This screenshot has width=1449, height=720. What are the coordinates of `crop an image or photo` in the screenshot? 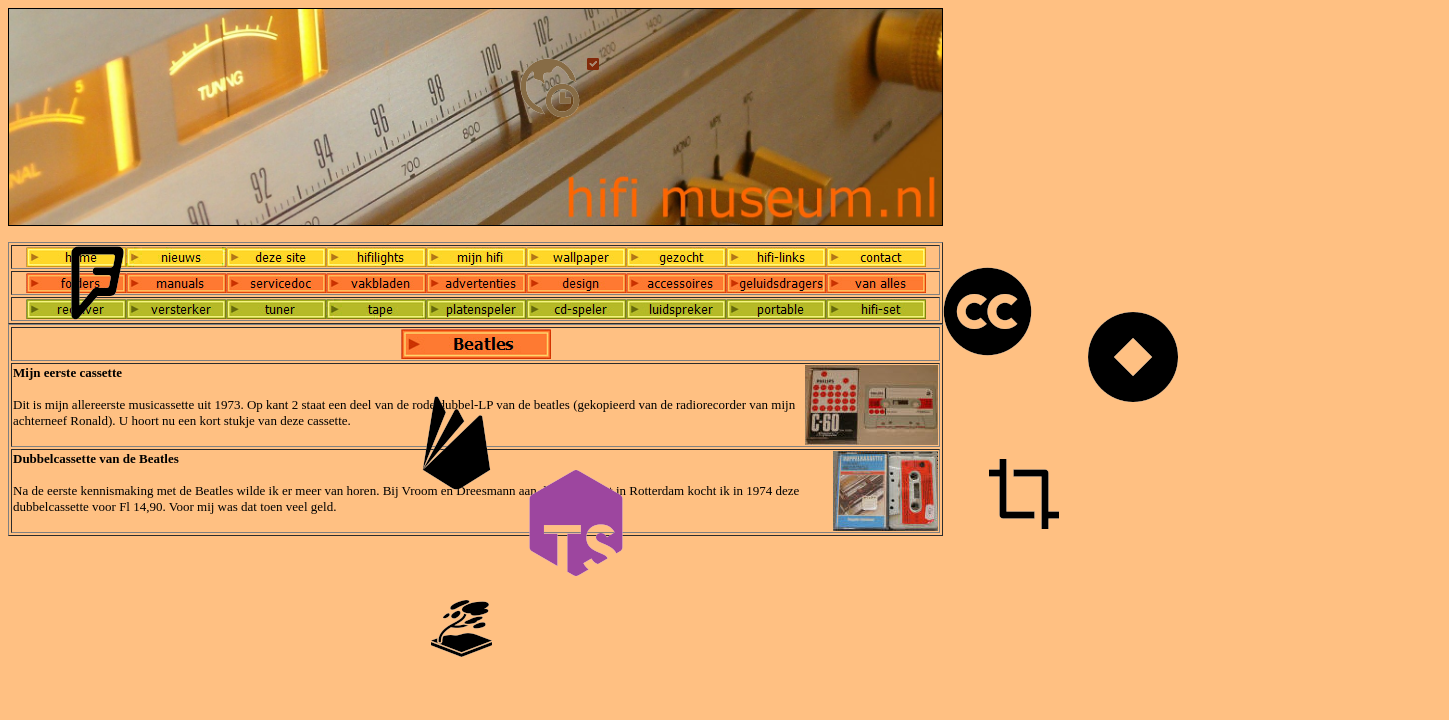 It's located at (1024, 494).